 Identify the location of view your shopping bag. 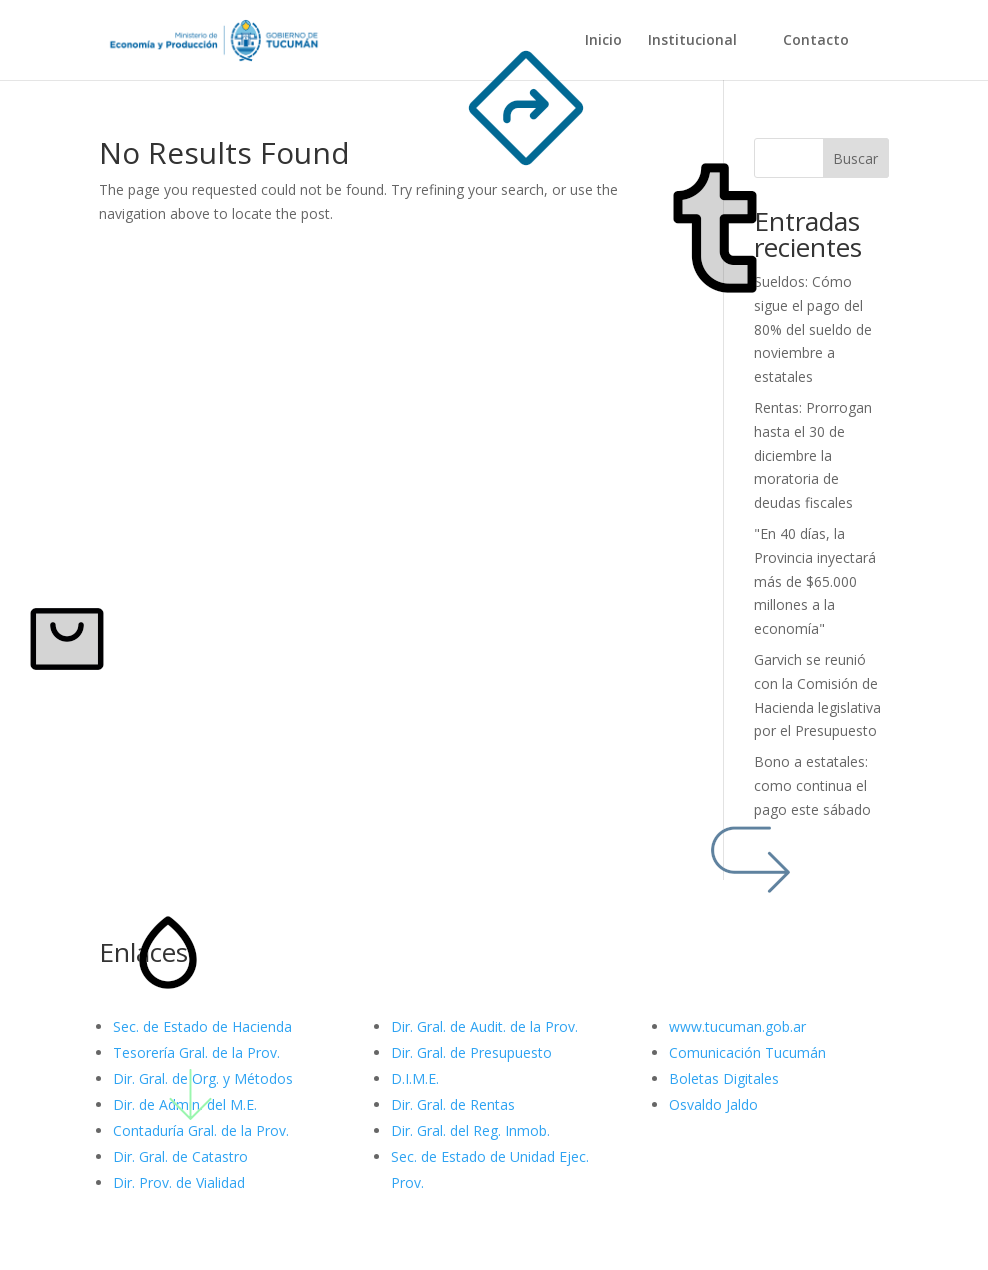
(67, 639).